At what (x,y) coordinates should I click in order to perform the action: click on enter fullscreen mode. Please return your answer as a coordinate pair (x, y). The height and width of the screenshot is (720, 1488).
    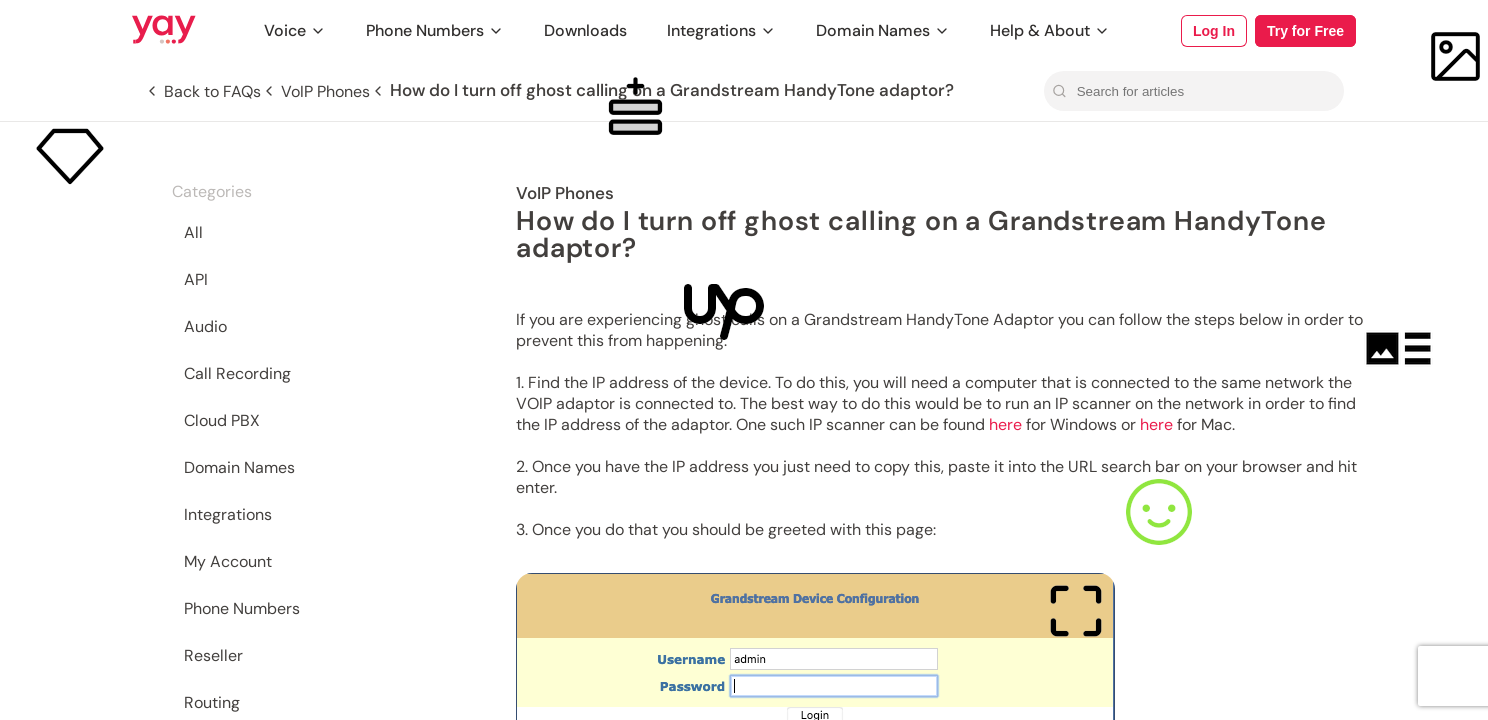
    Looking at the image, I should click on (1076, 611).